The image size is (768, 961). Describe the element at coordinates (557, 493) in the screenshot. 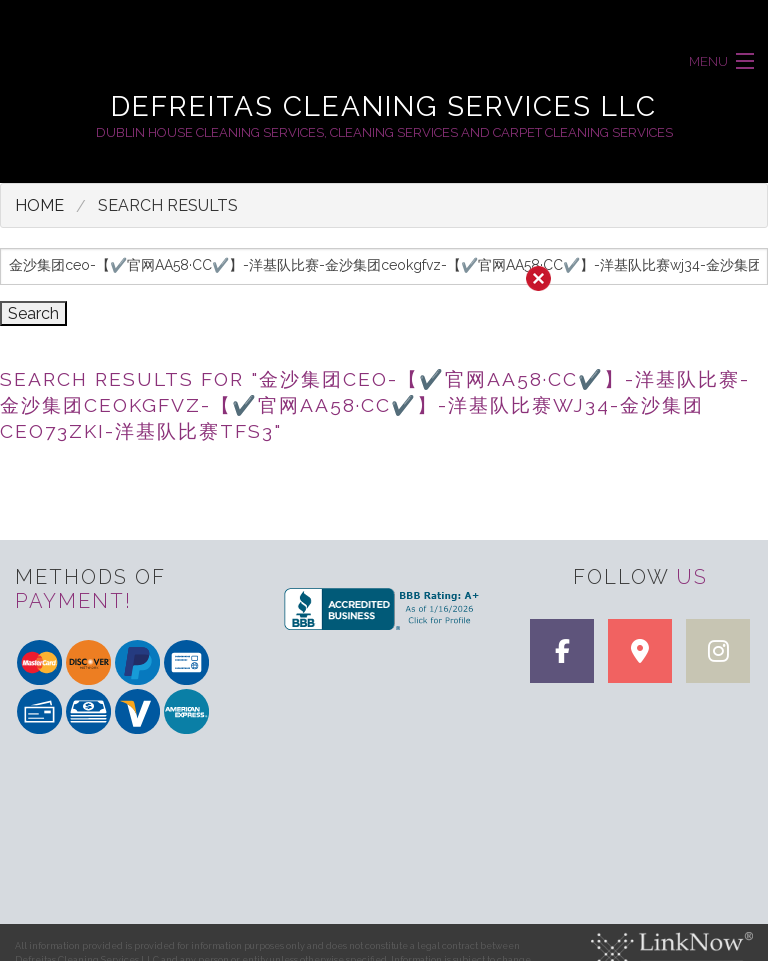

I see `access your media library` at that location.